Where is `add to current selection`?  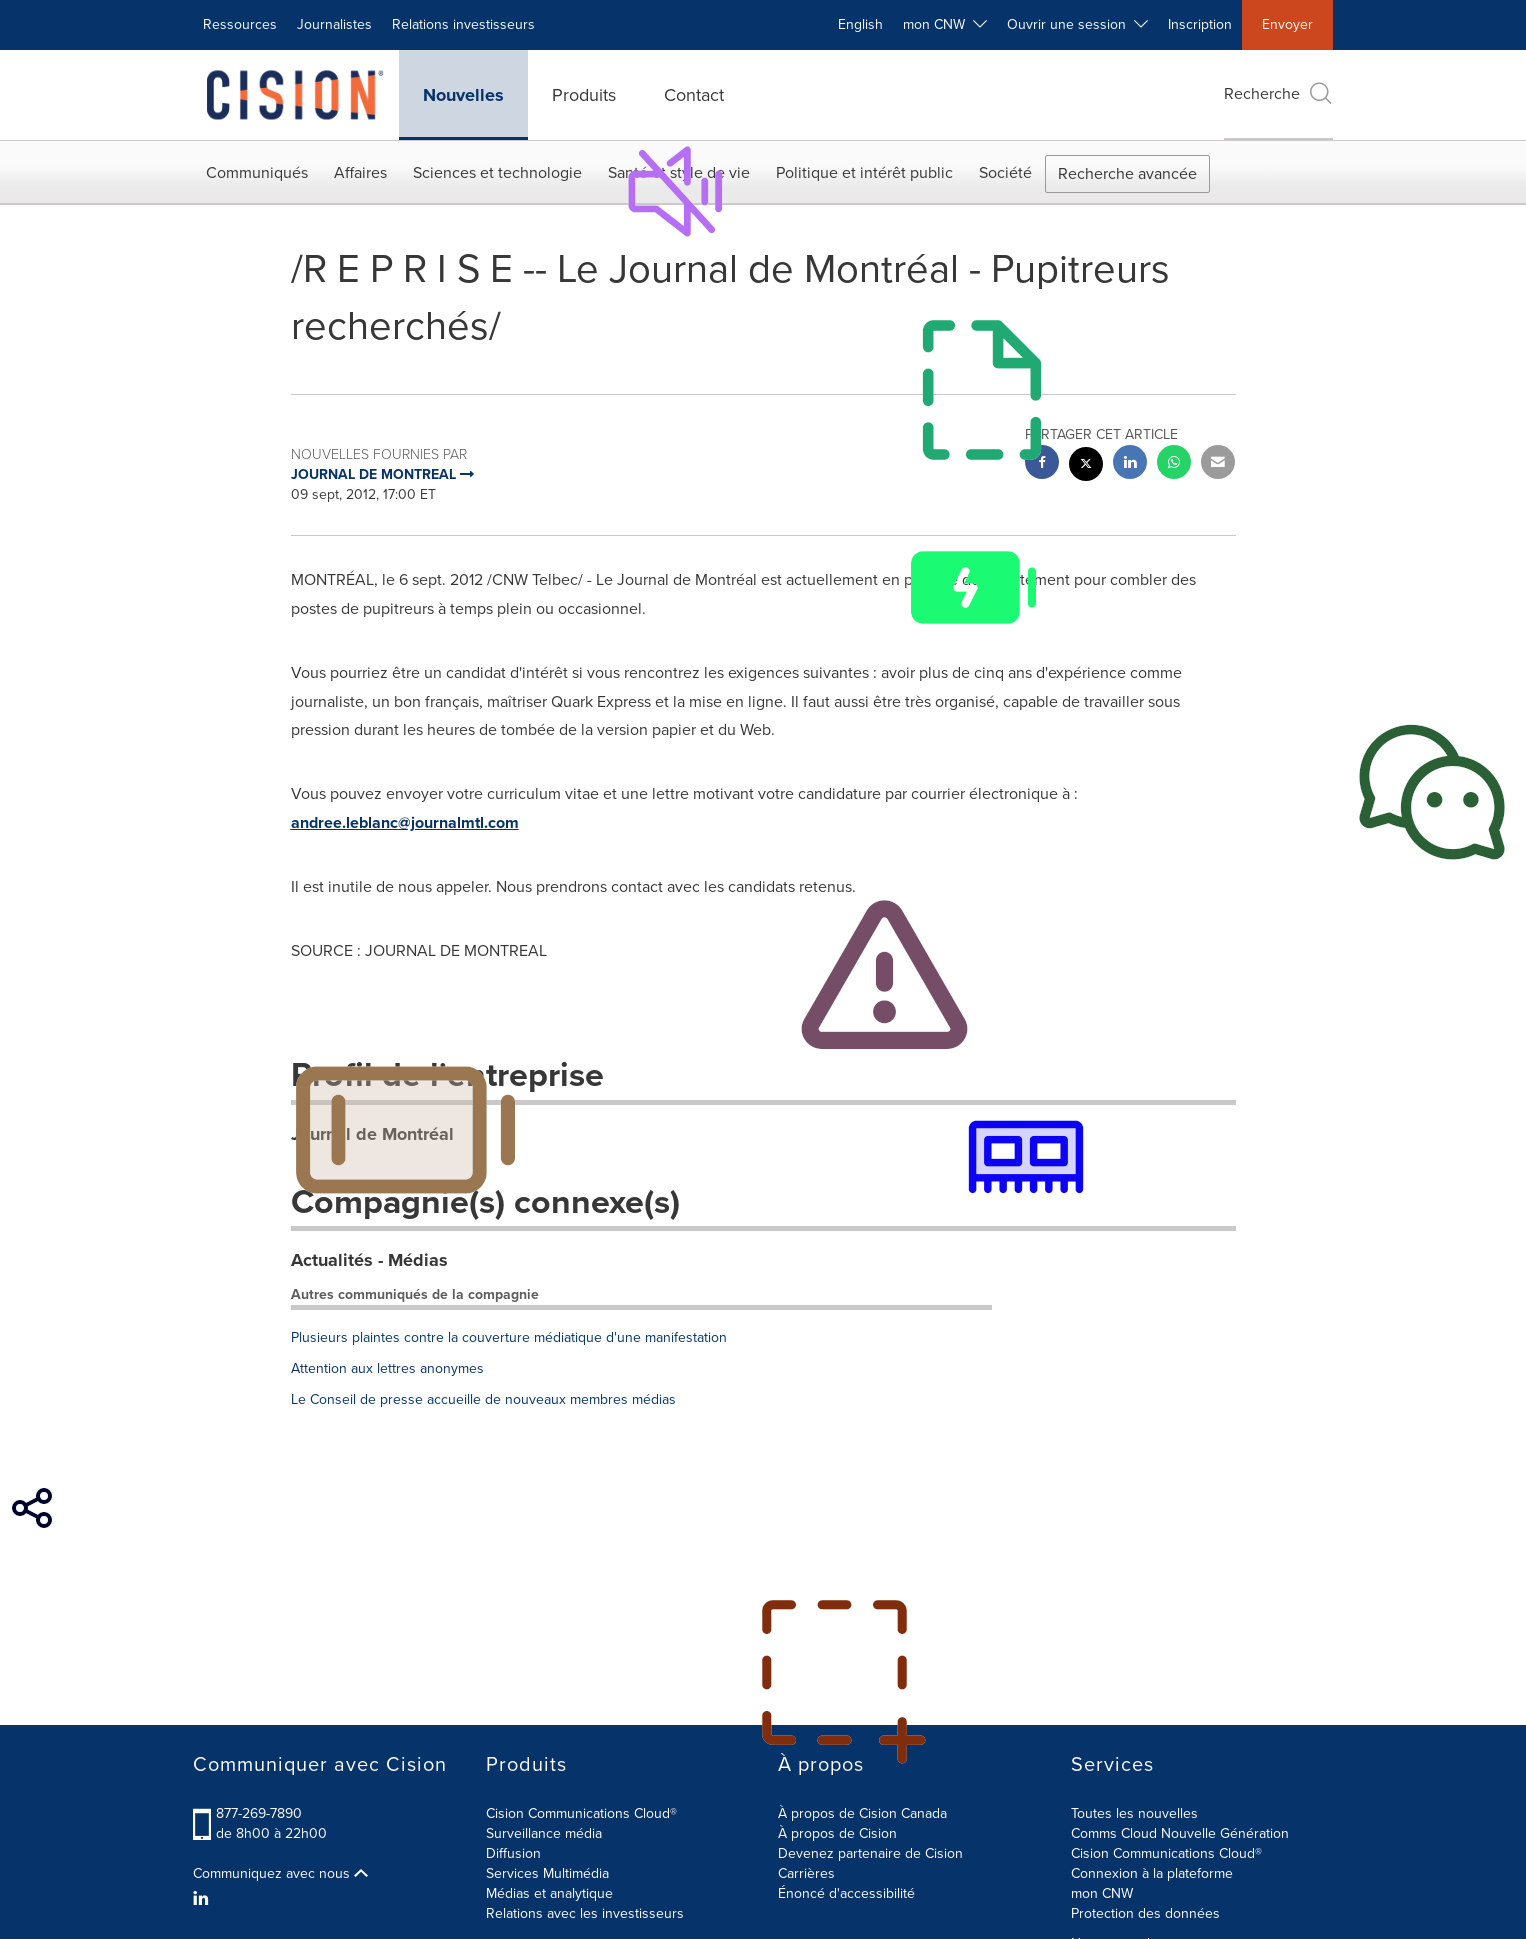
add to current selection is located at coordinates (834, 1672).